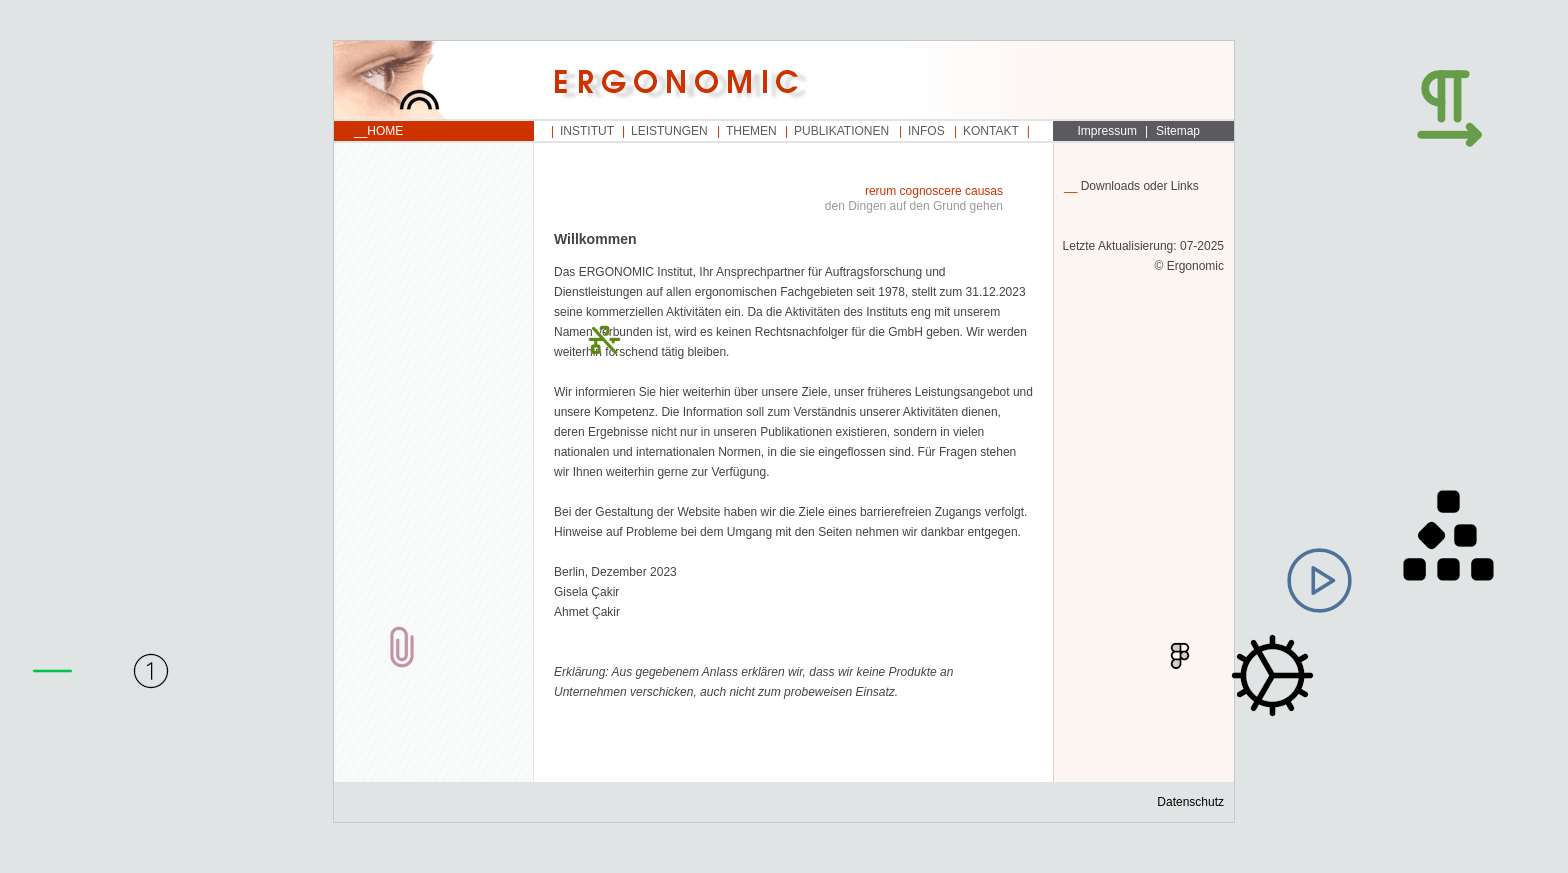  I want to click on access settings or preferences, so click(1272, 675).